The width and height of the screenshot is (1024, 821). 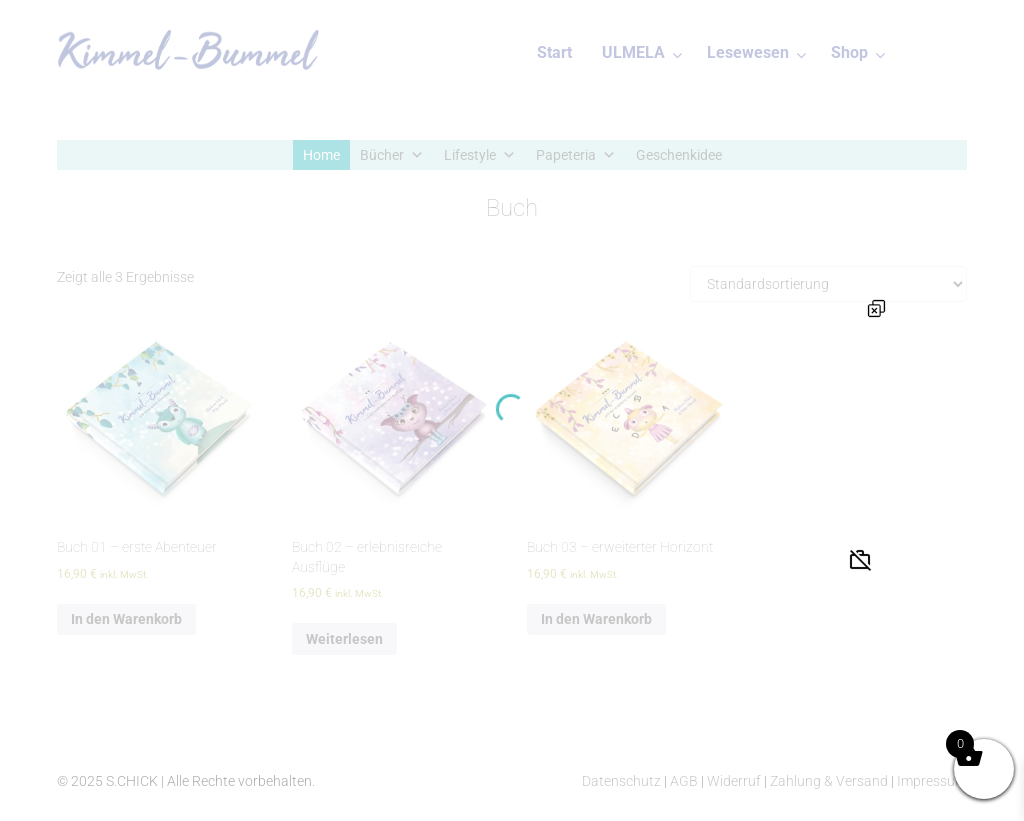 What do you see at coordinates (860, 560) in the screenshot?
I see `work mode disabled or unavailable` at bounding box center [860, 560].